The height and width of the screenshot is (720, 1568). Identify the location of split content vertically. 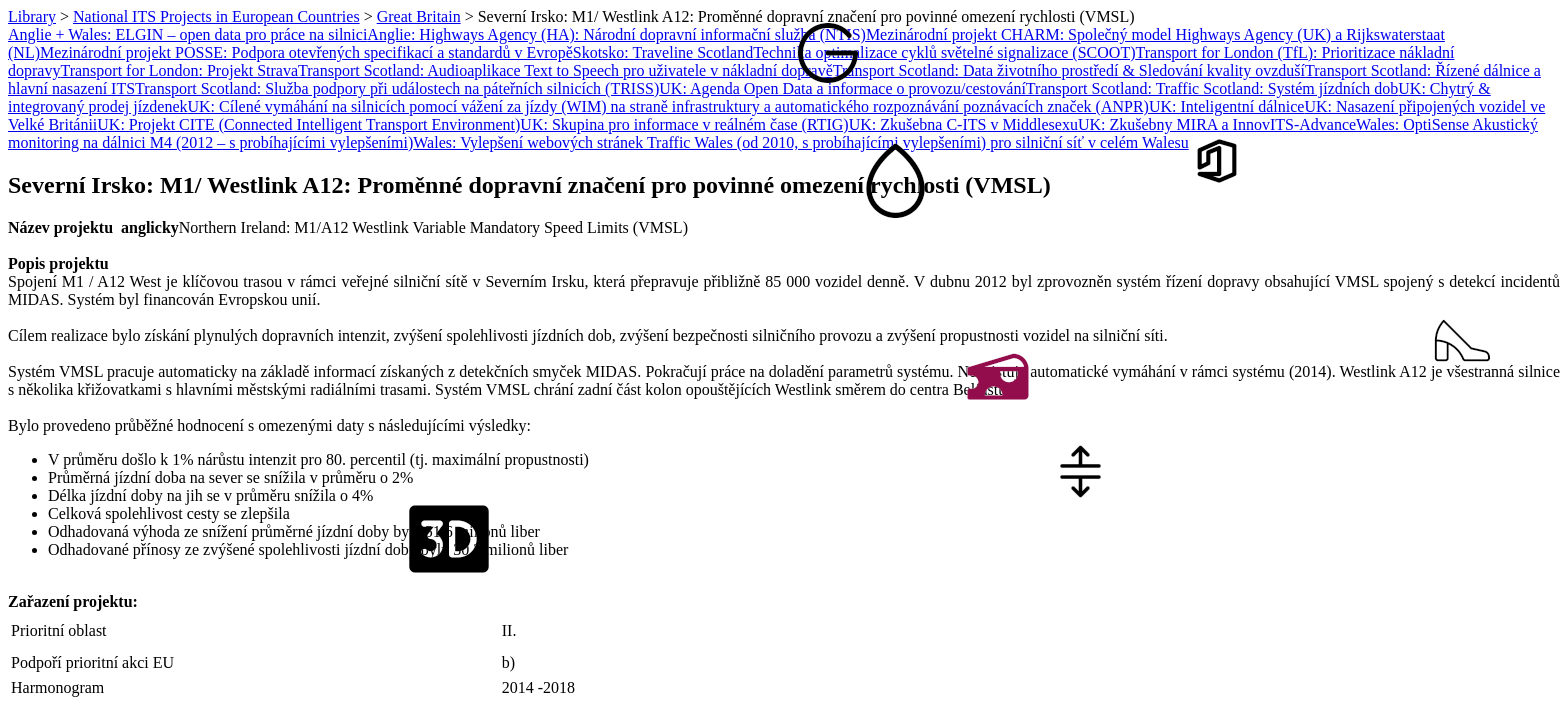
(1080, 471).